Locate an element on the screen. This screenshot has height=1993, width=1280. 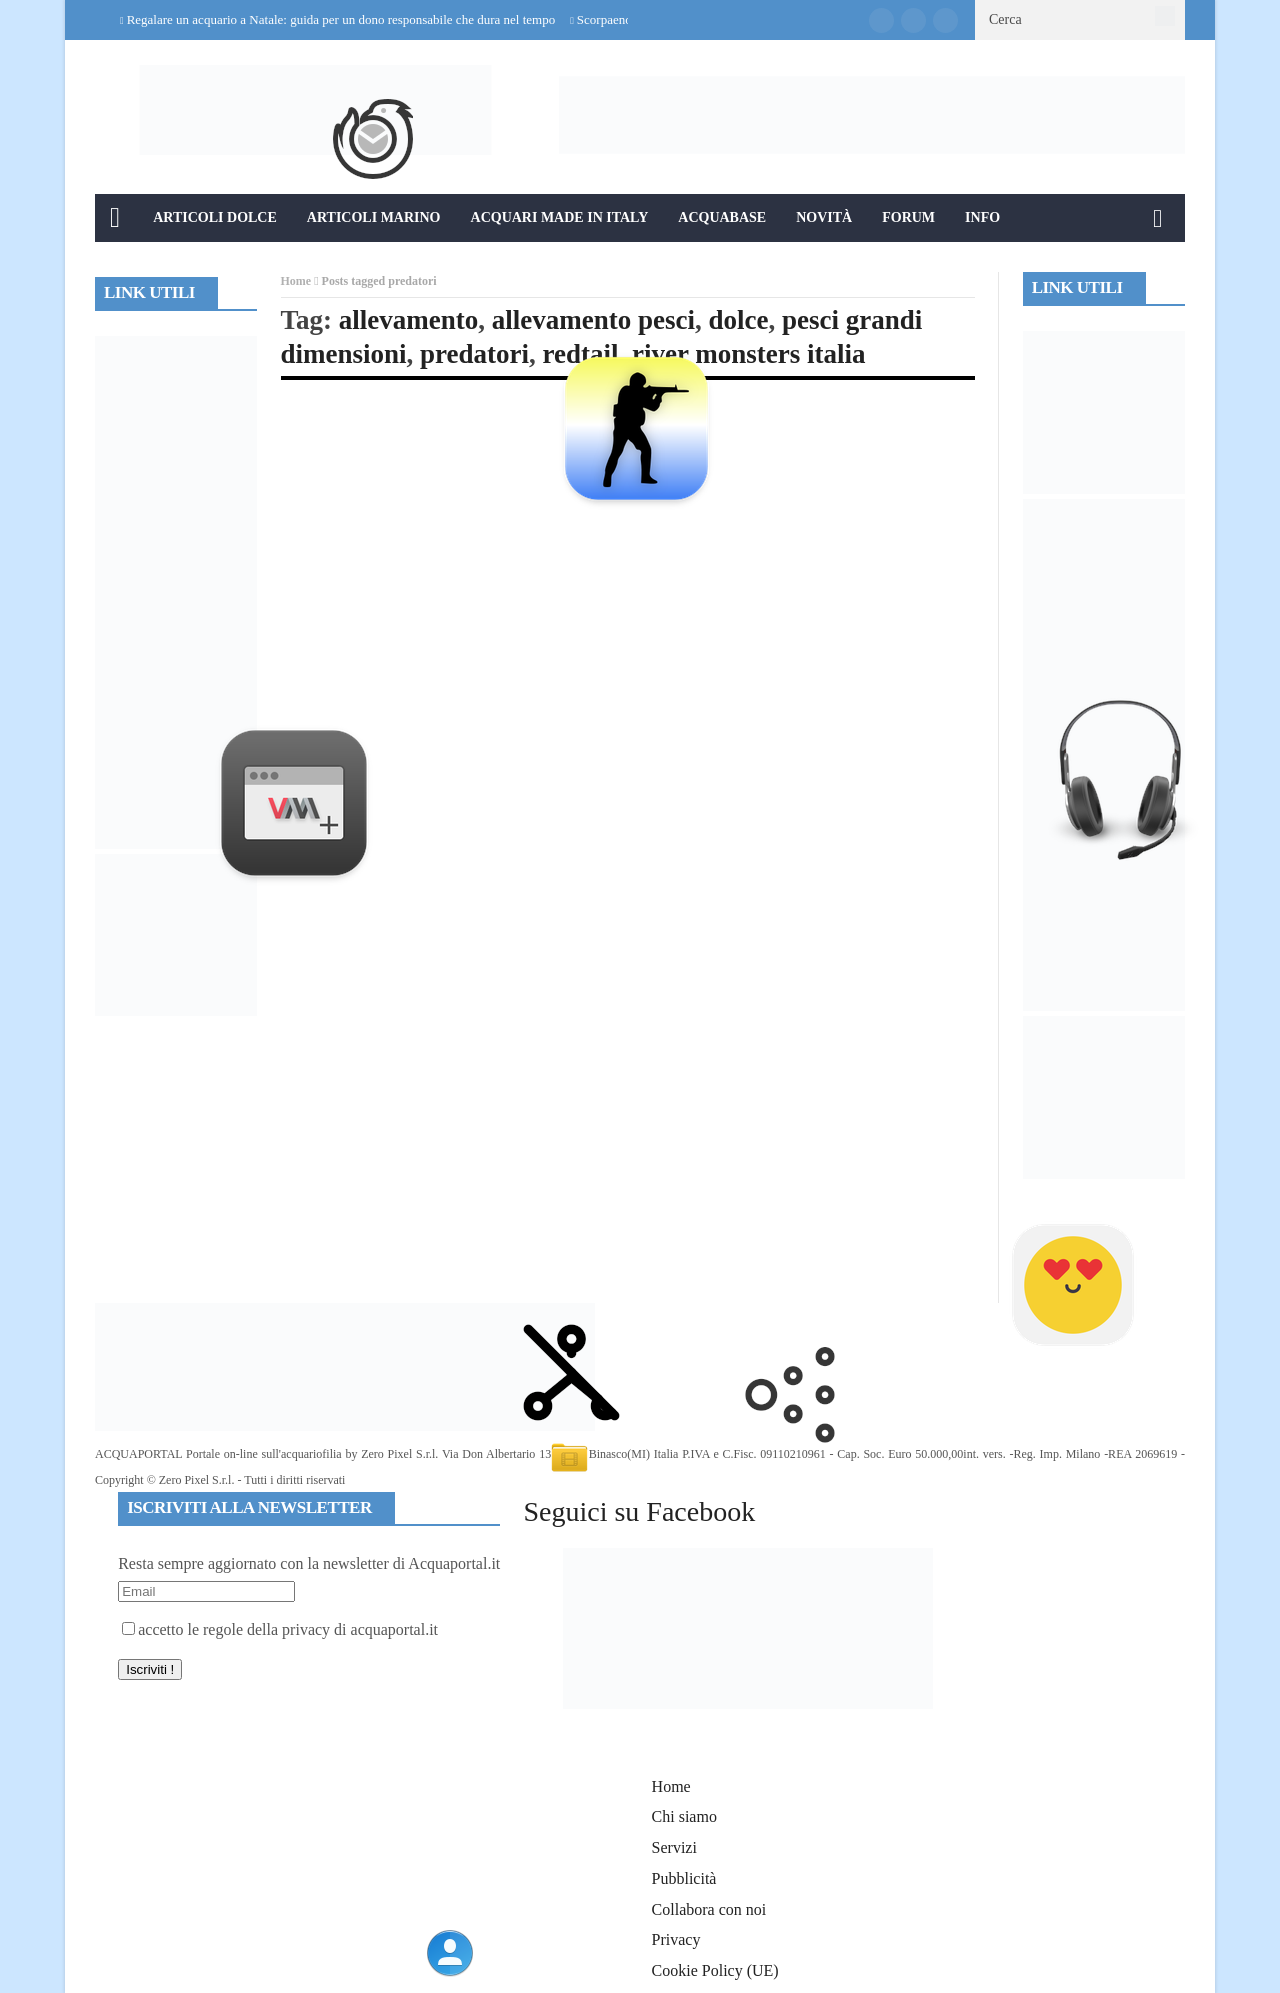
track or monitor folder activity is located at coordinates (790, 1398).